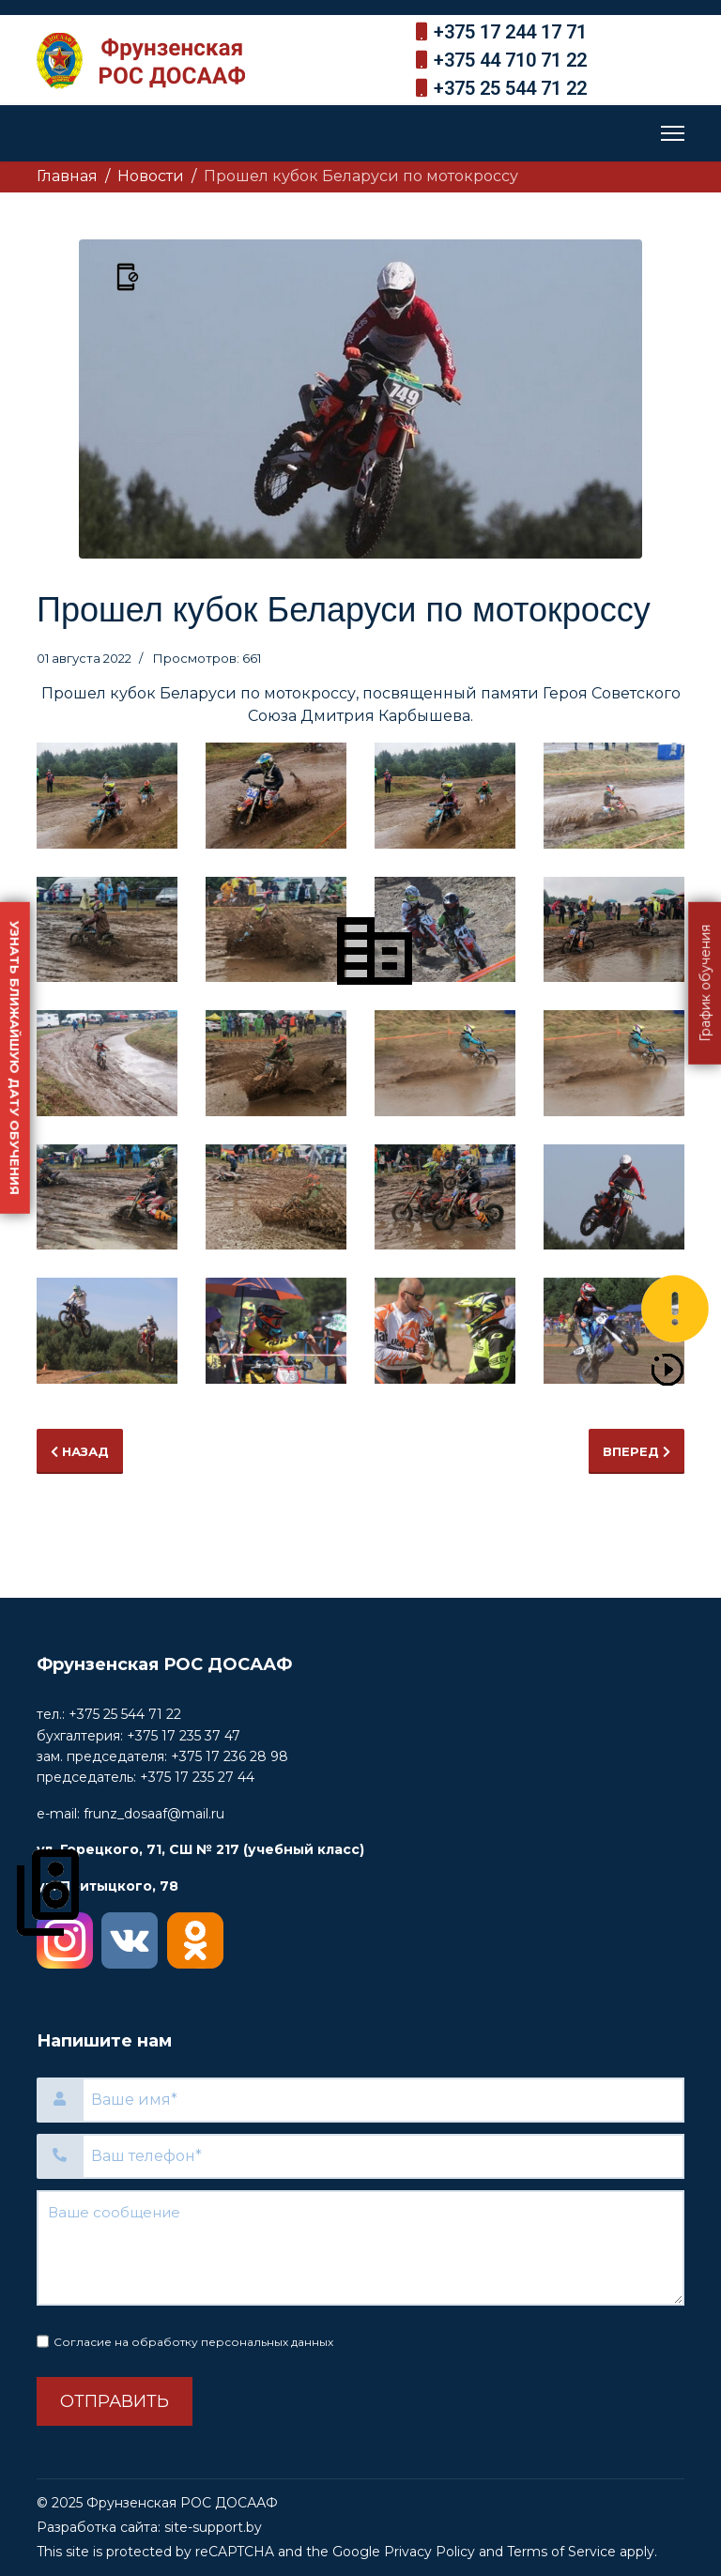  Describe the element at coordinates (675, 1309) in the screenshot. I see `indicates an error or warning state` at that location.